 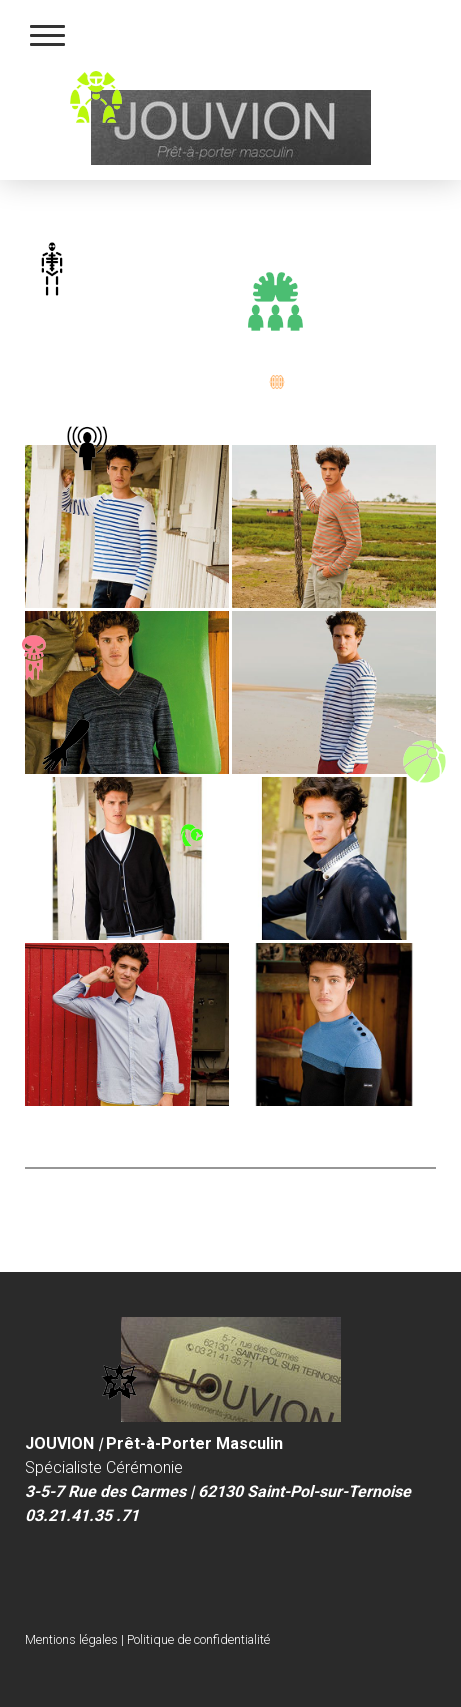 I want to click on access collaborative brainstorming features, so click(x=275, y=301).